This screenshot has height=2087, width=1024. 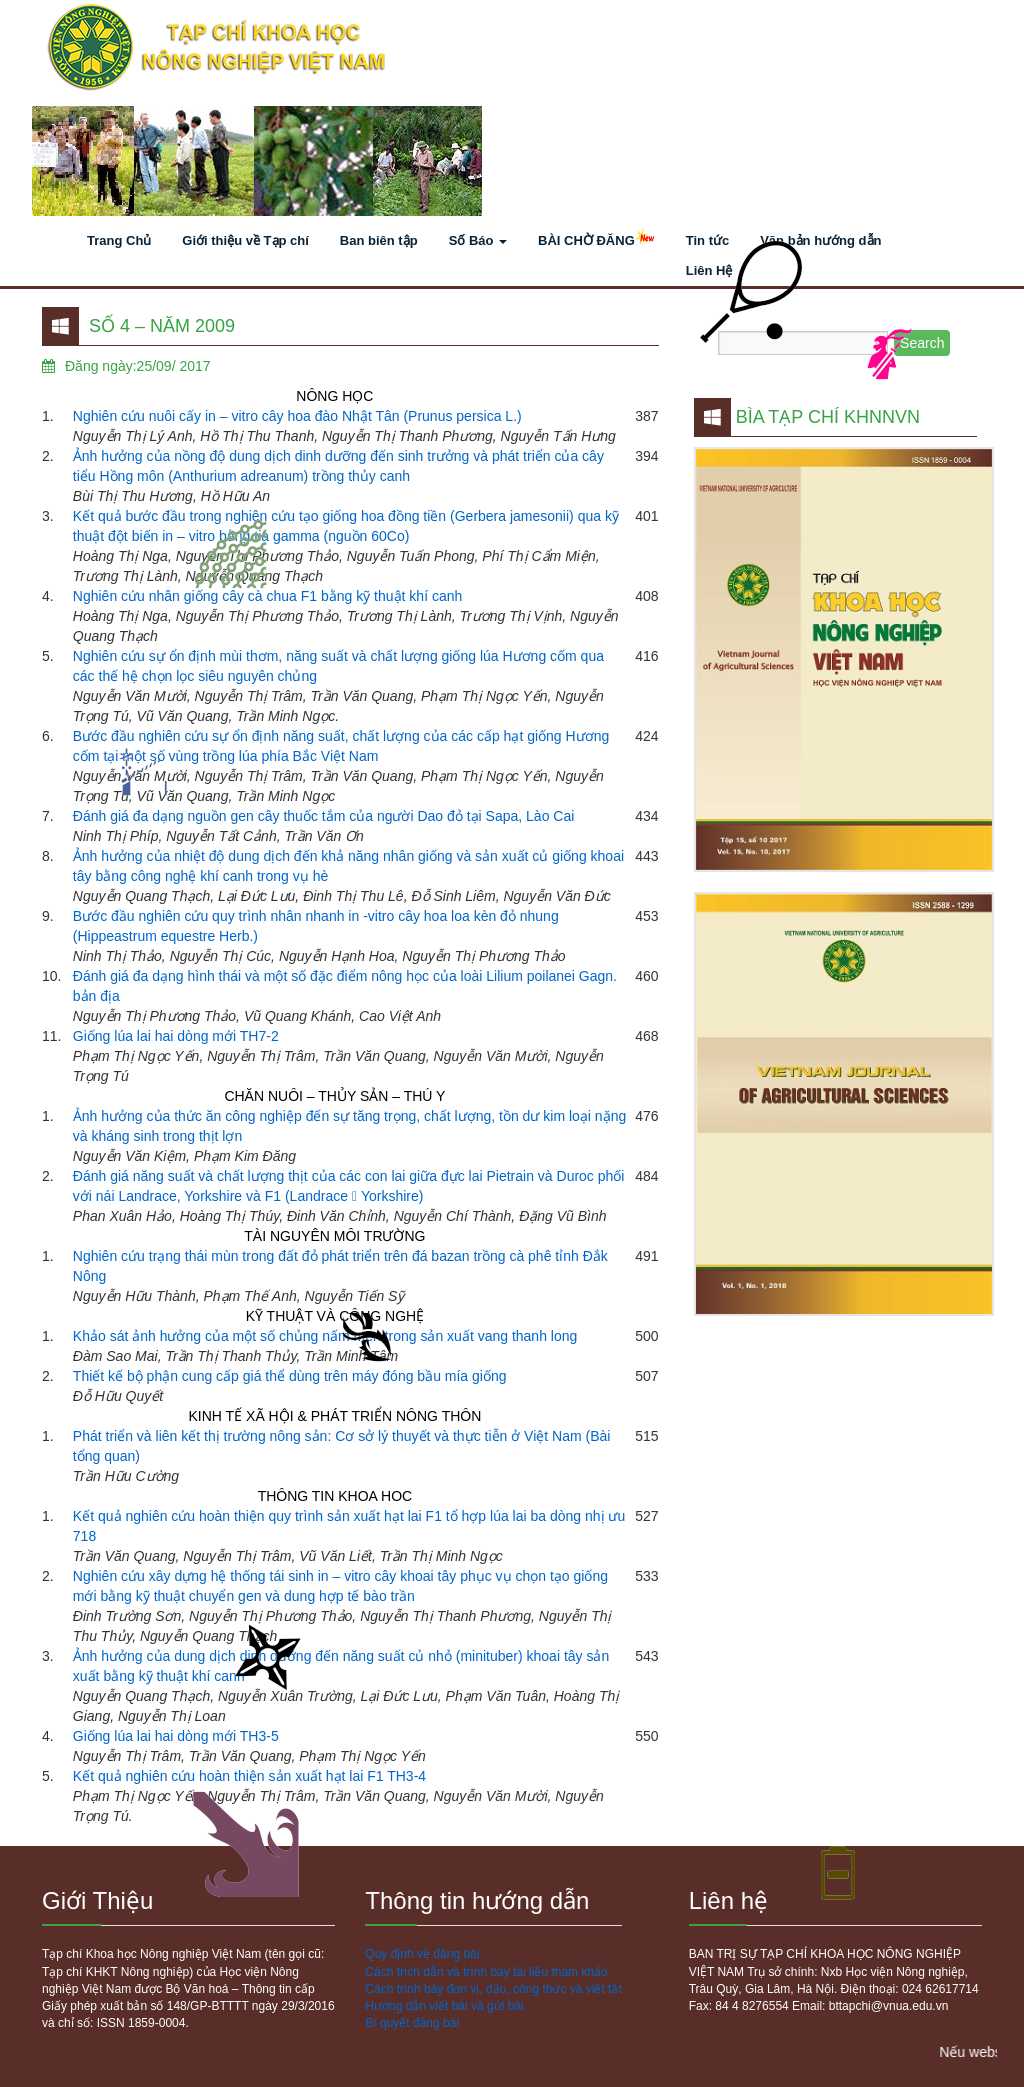 What do you see at coordinates (268, 1657) in the screenshot?
I see `a ninja or stealth-themed game element` at bounding box center [268, 1657].